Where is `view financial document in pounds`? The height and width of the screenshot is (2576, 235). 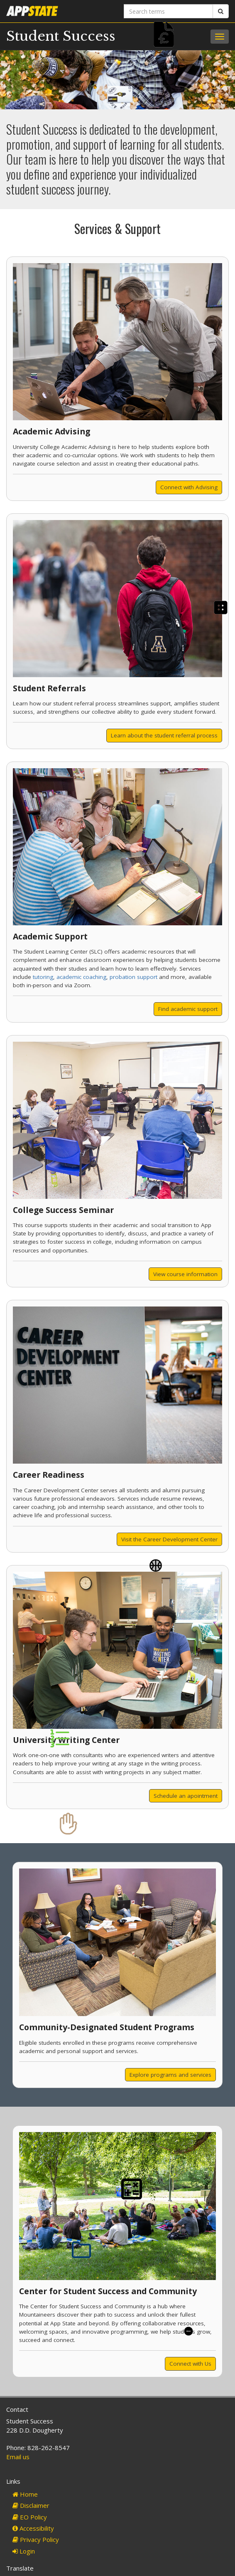 view financial document in pounds is located at coordinates (164, 34).